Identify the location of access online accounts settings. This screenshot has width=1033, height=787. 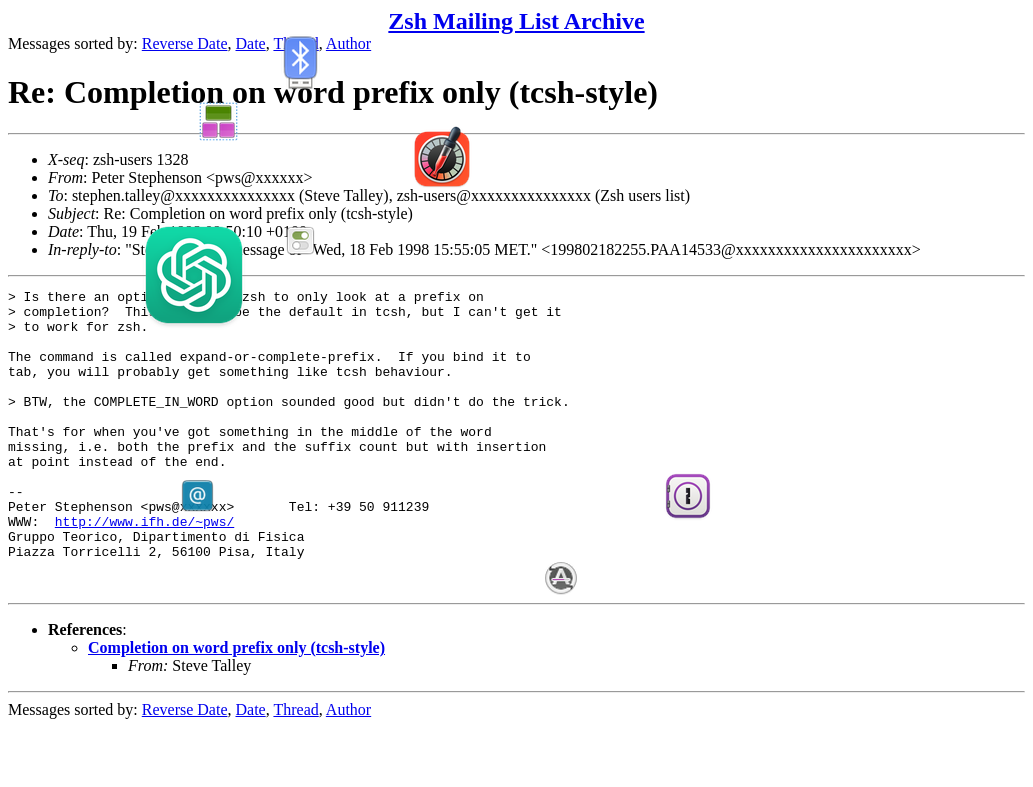
(197, 495).